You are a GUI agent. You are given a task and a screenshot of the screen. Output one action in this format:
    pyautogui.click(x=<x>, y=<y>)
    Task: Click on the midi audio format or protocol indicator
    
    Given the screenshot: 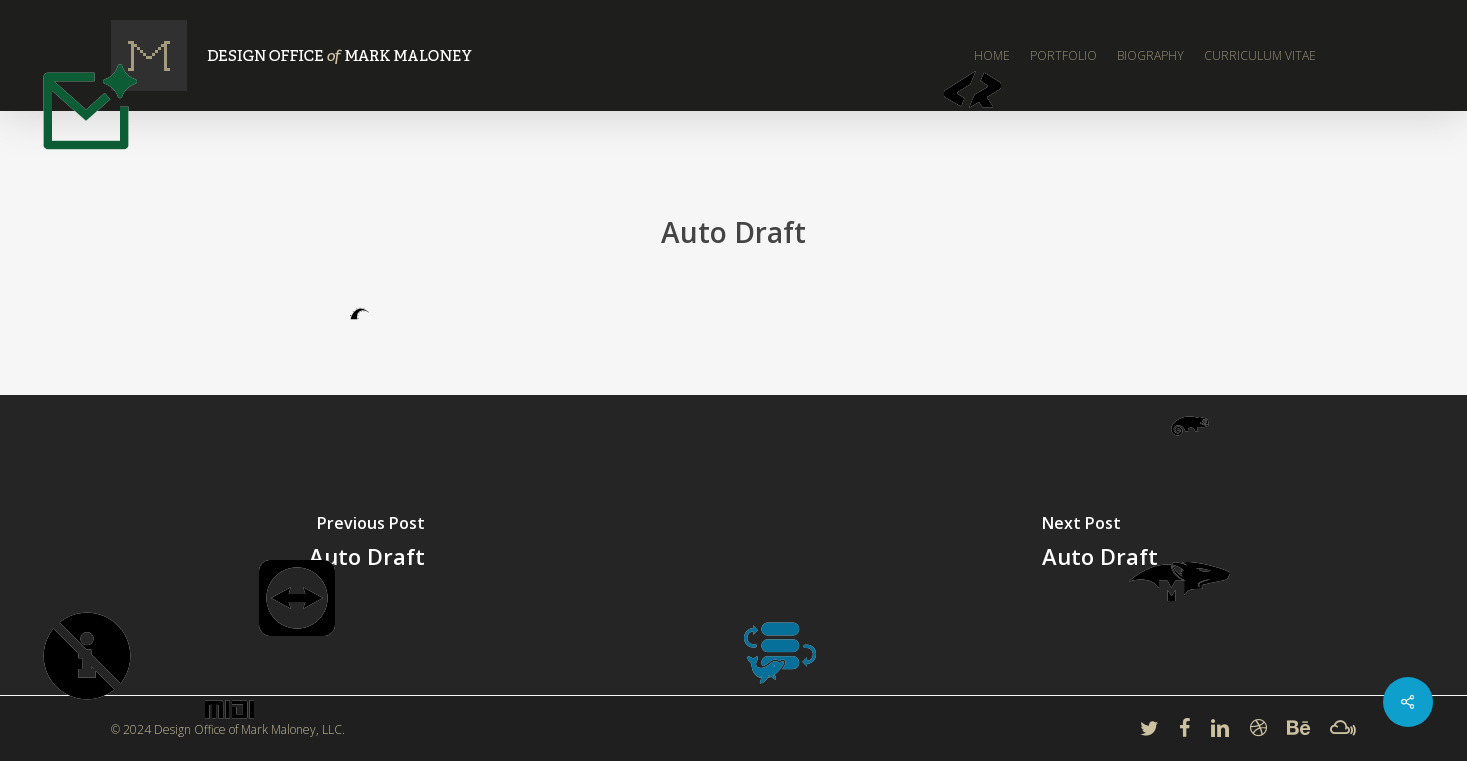 What is the action you would take?
    pyautogui.click(x=229, y=709)
    